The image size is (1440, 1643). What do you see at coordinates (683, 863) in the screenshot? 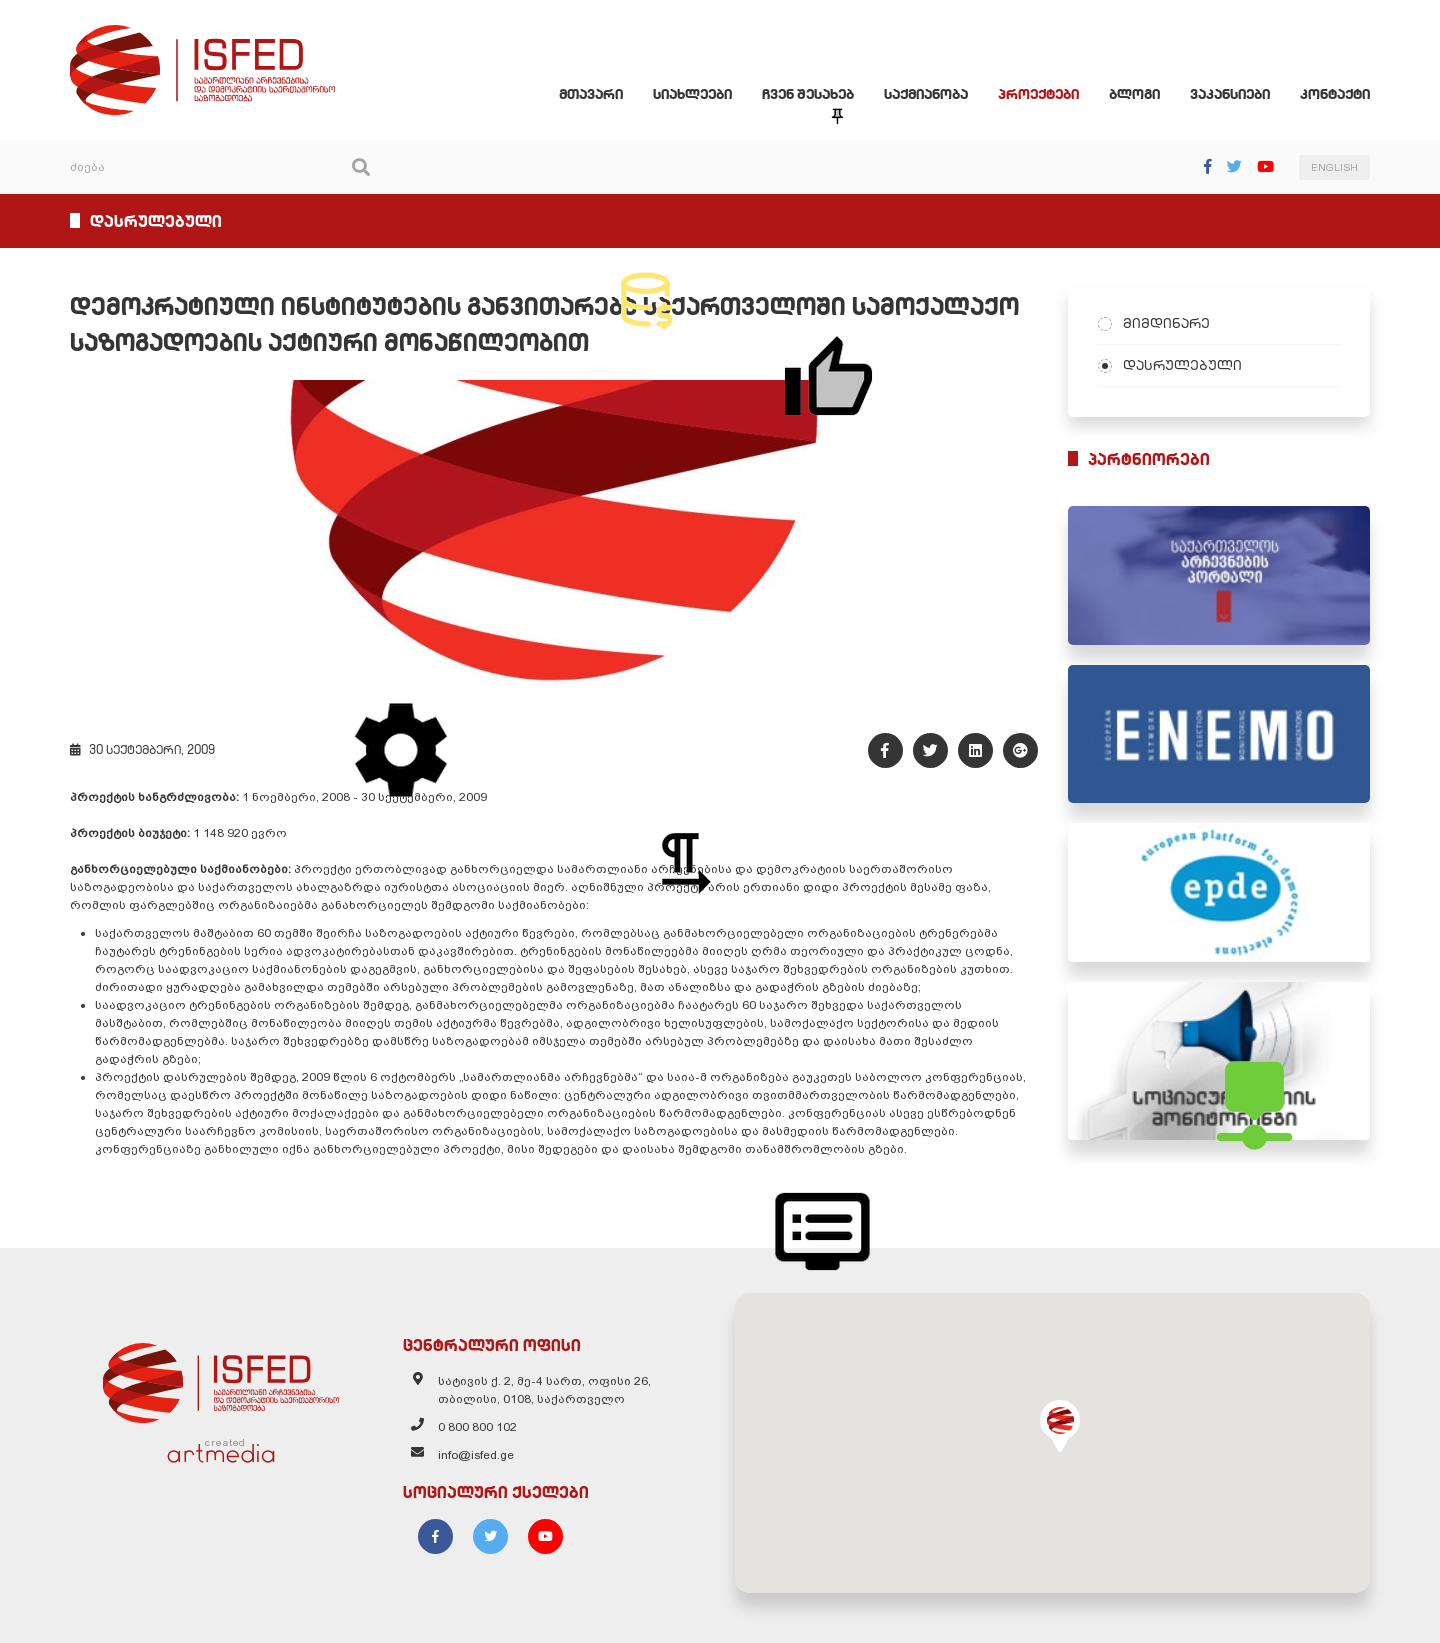
I see `set text direction to left-to-right` at bounding box center [683, 863].